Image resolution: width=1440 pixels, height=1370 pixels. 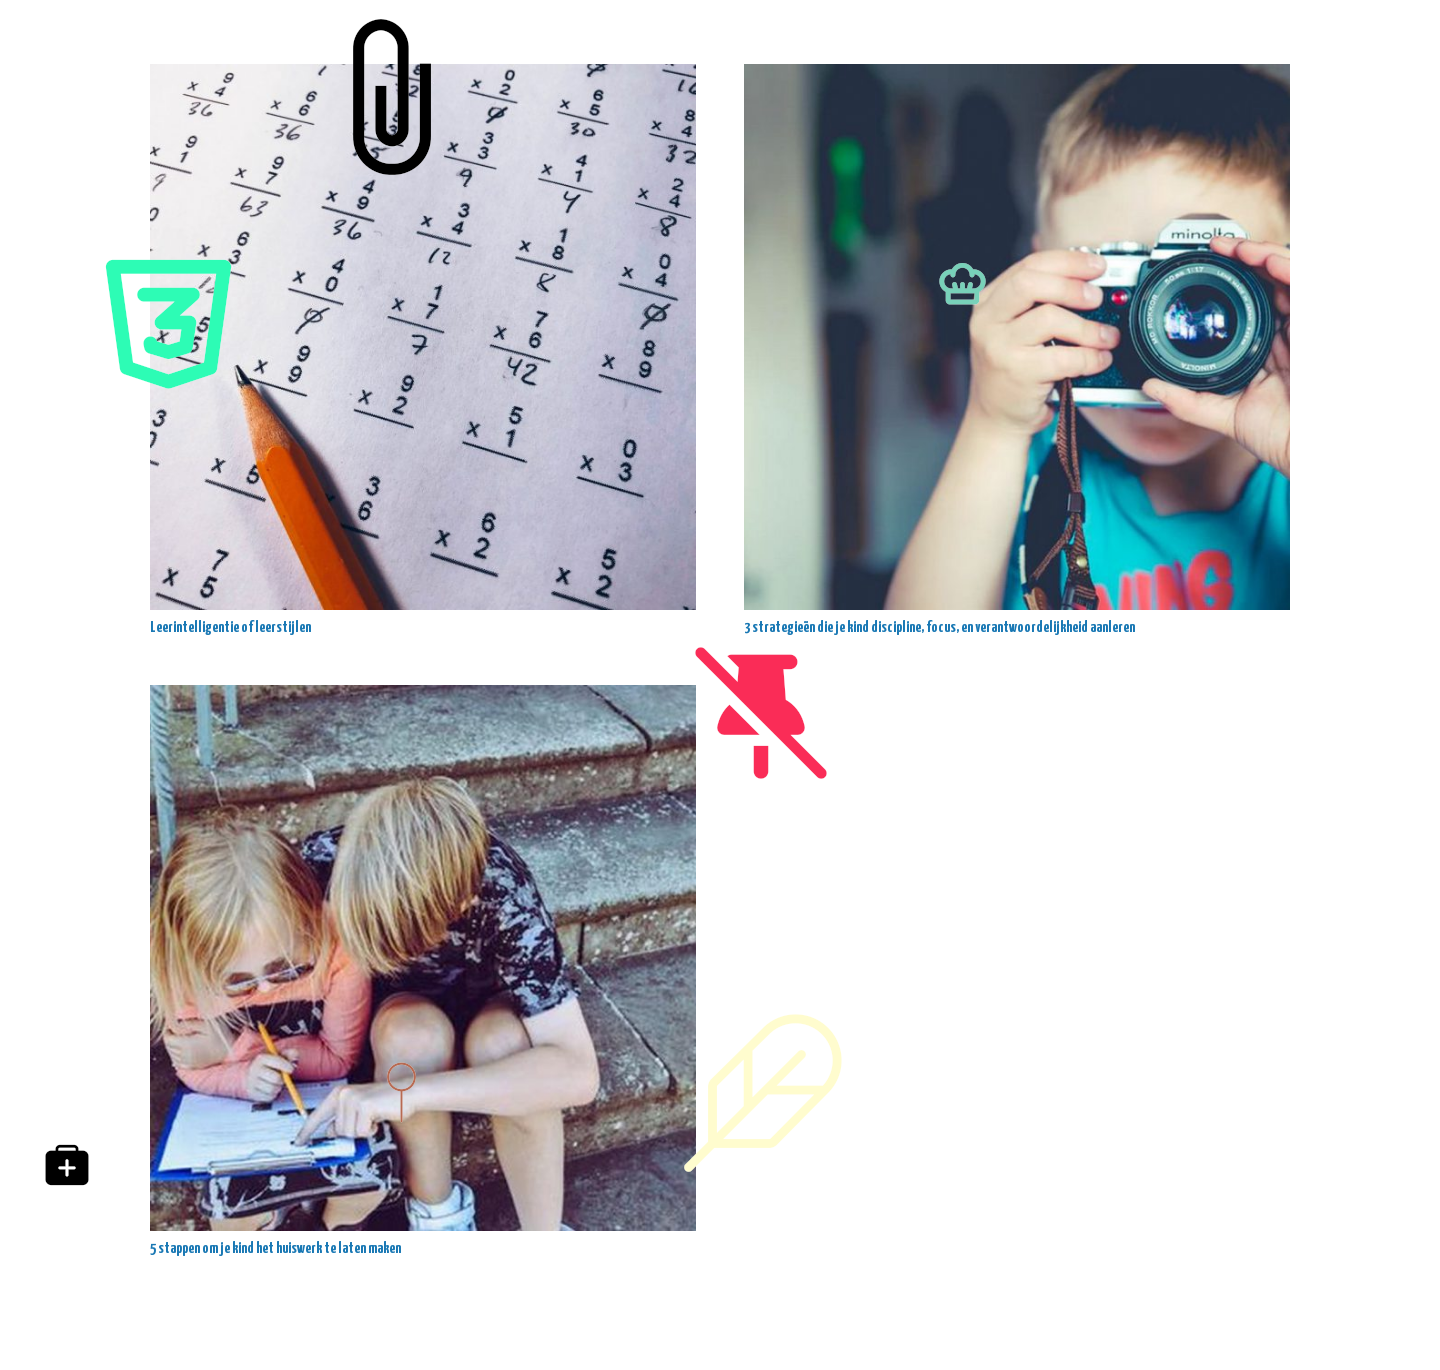 I want to click on access cooking or recipe features, so click(x=962, y=284).